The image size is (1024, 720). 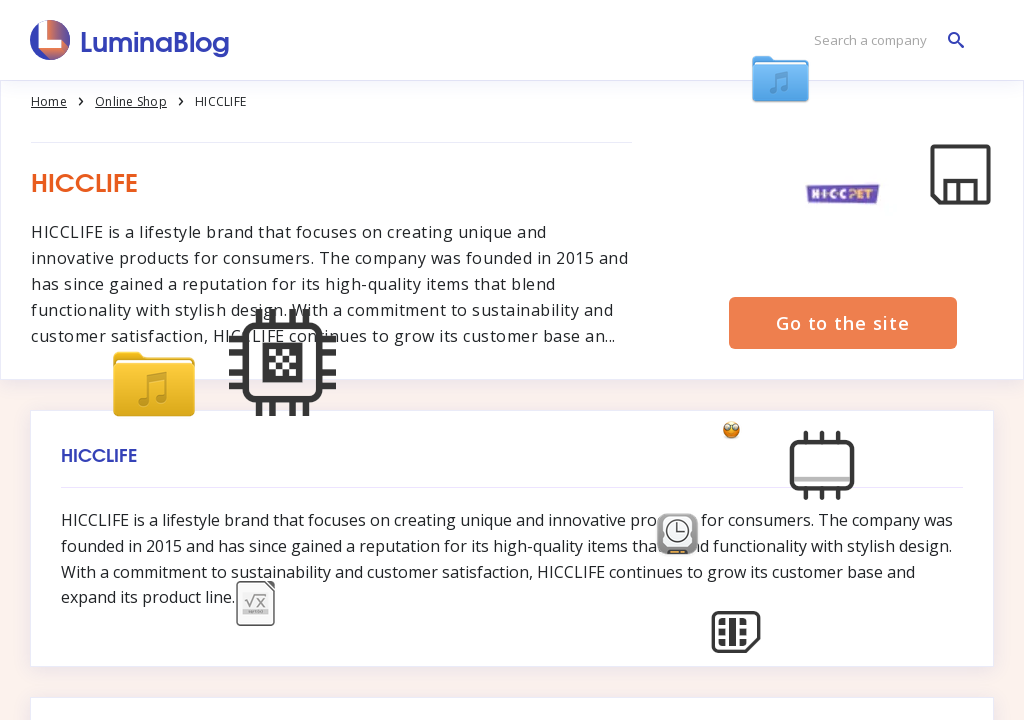 I want to click on view system hardware information, so click(x=822, y=463).